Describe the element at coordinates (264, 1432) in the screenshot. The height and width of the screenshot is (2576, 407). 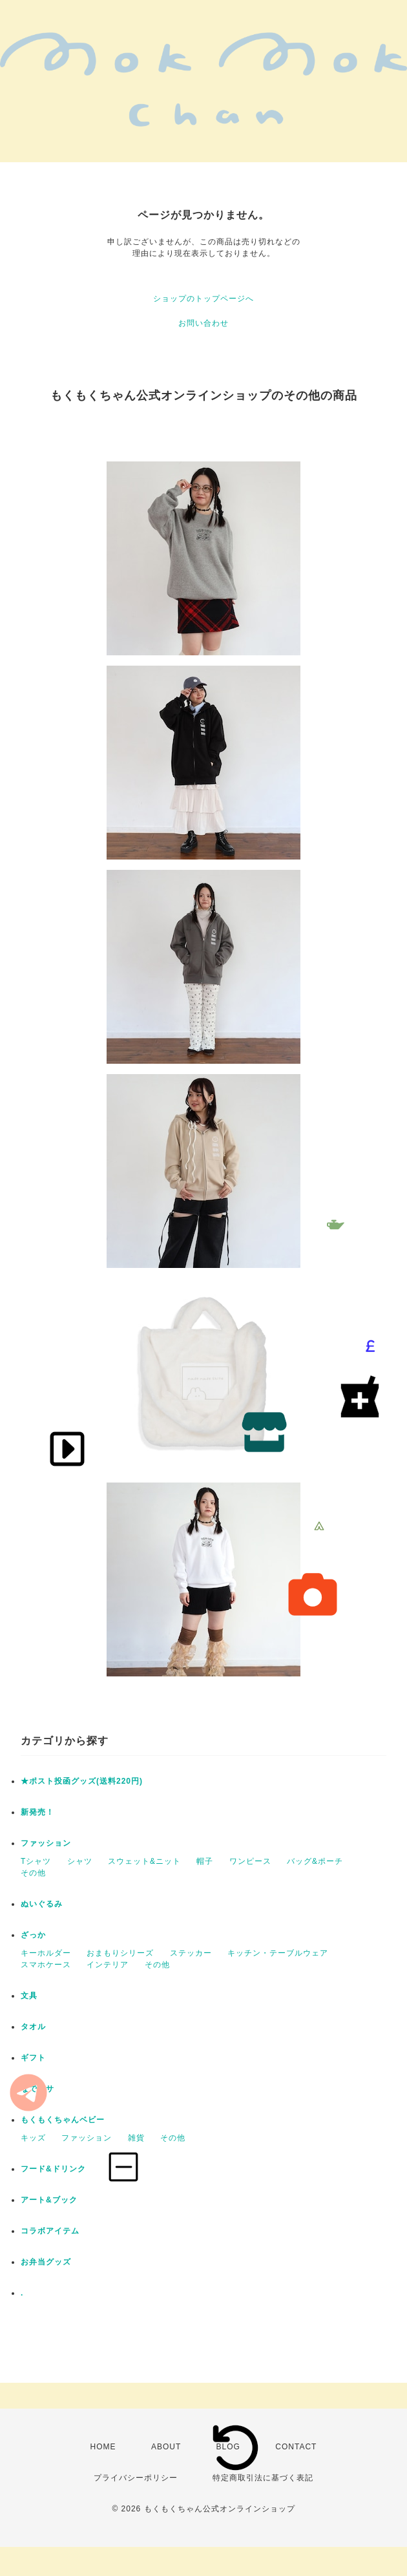
I see `access the store or marketplace` at that location.